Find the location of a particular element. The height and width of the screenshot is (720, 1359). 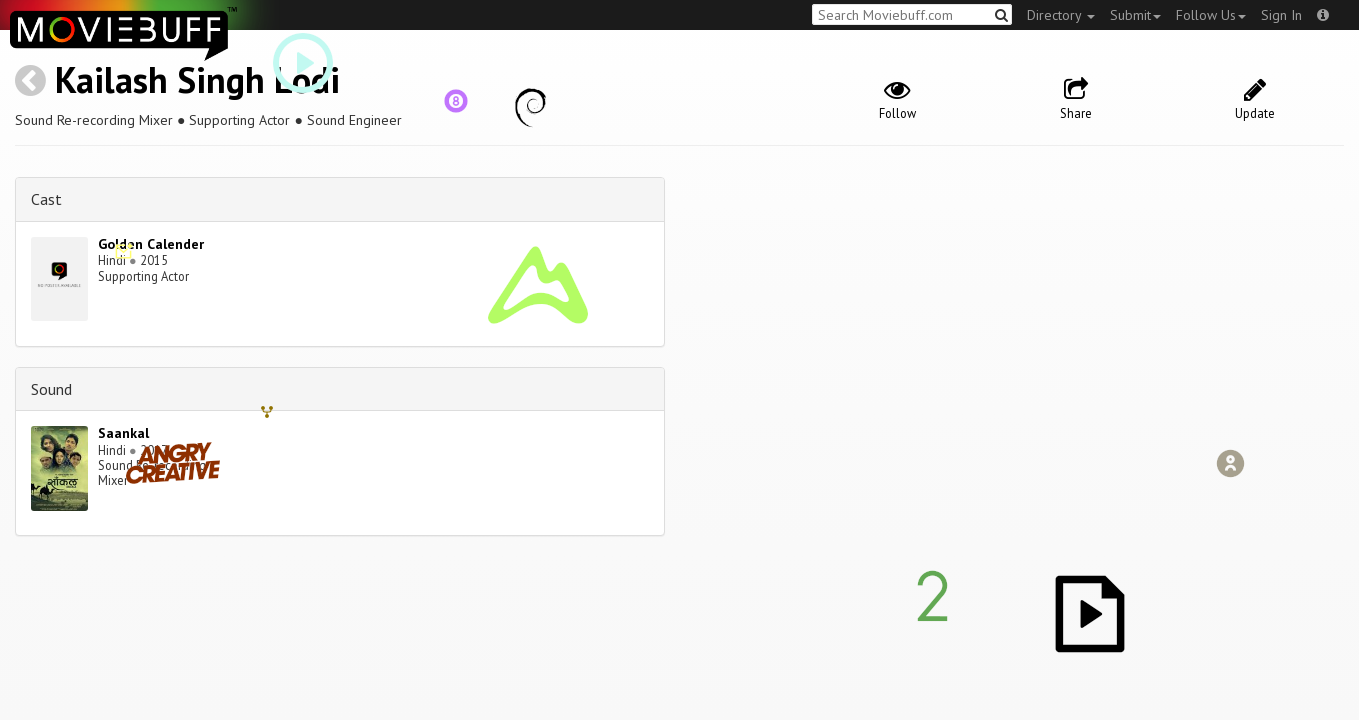

access your account or profile is located at coordinates (1230, 463).